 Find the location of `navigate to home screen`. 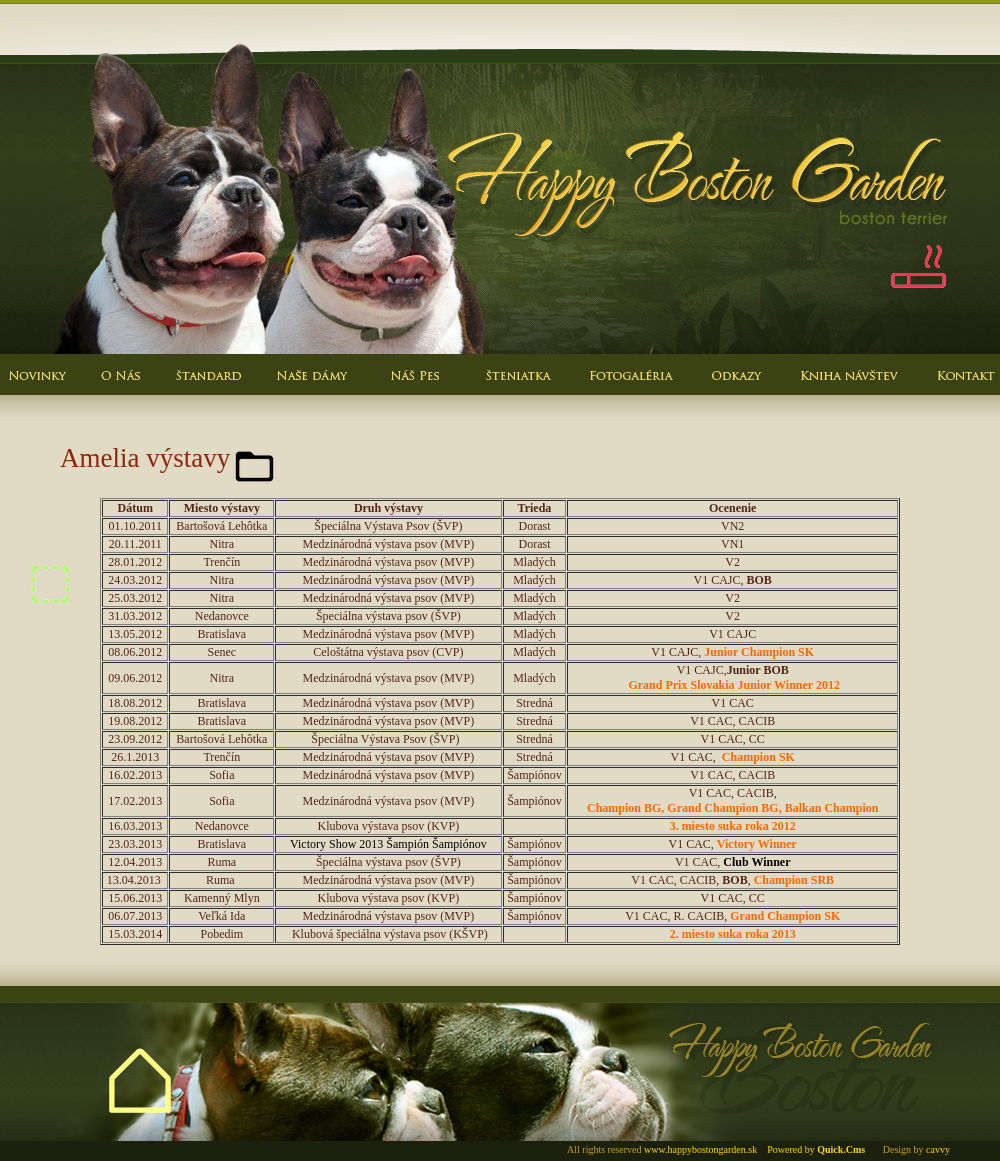

navigate to home screen is located at coordinates (140, 1082).